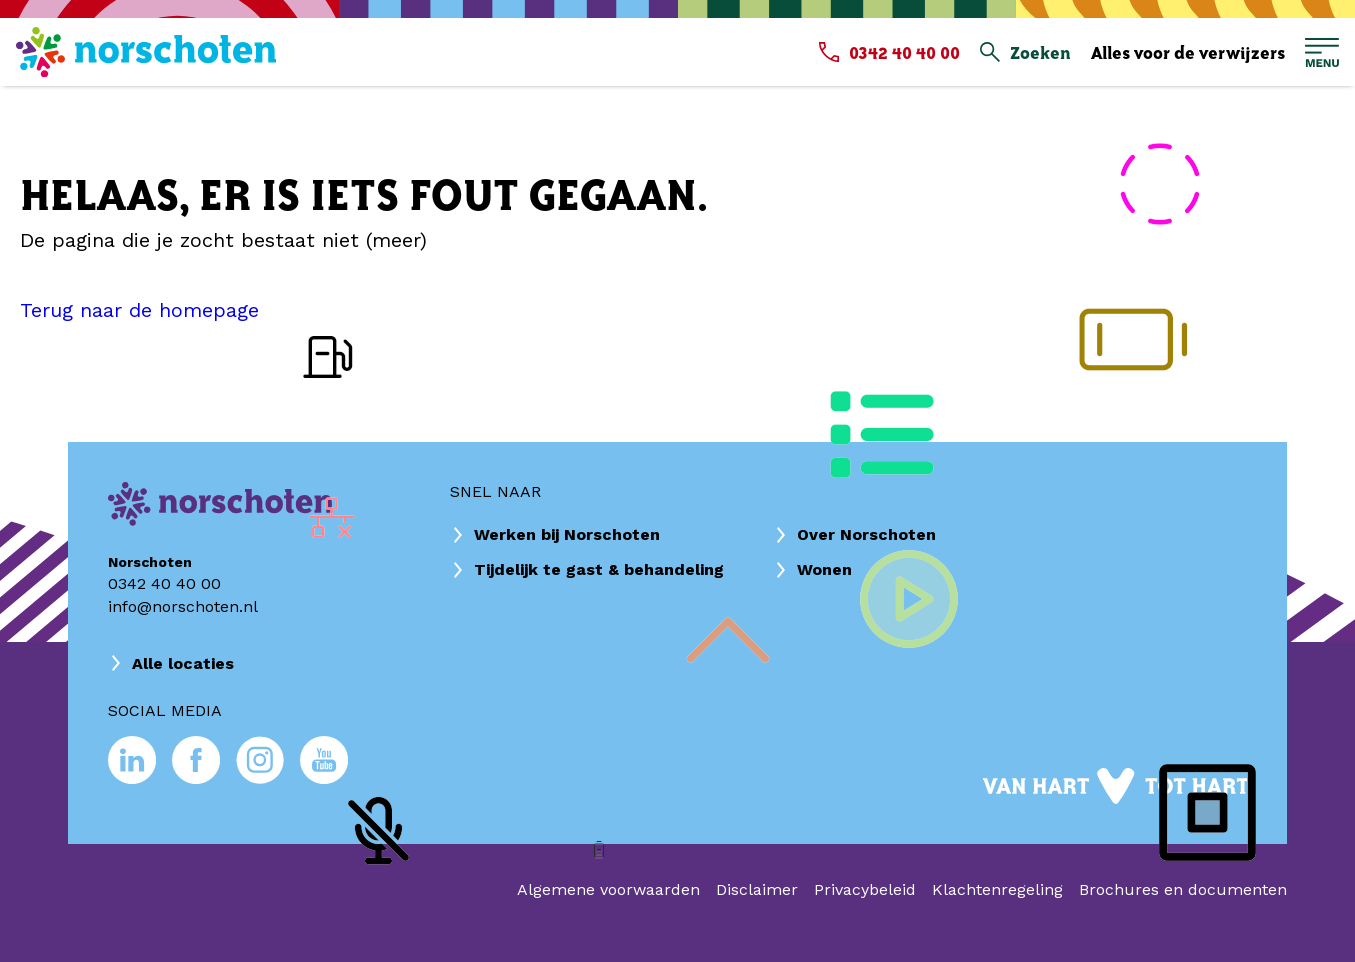 This screenshot has width=1355, height=962. I want to click on view items in list format, so click(880, 434).